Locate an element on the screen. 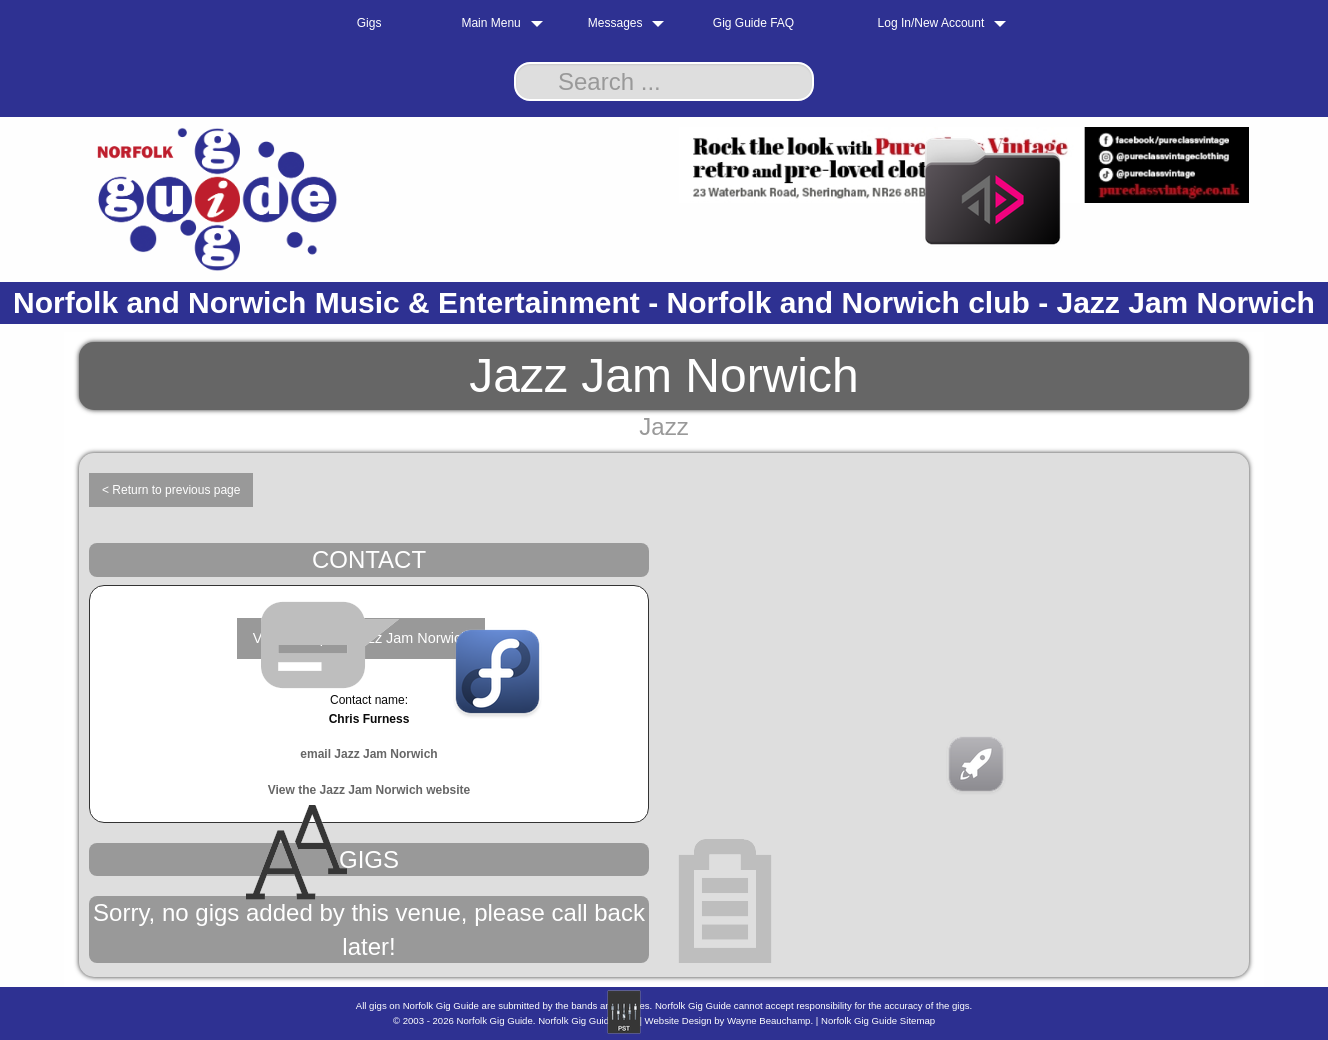  access font settings and typography options is located at coordinates (296, 855).